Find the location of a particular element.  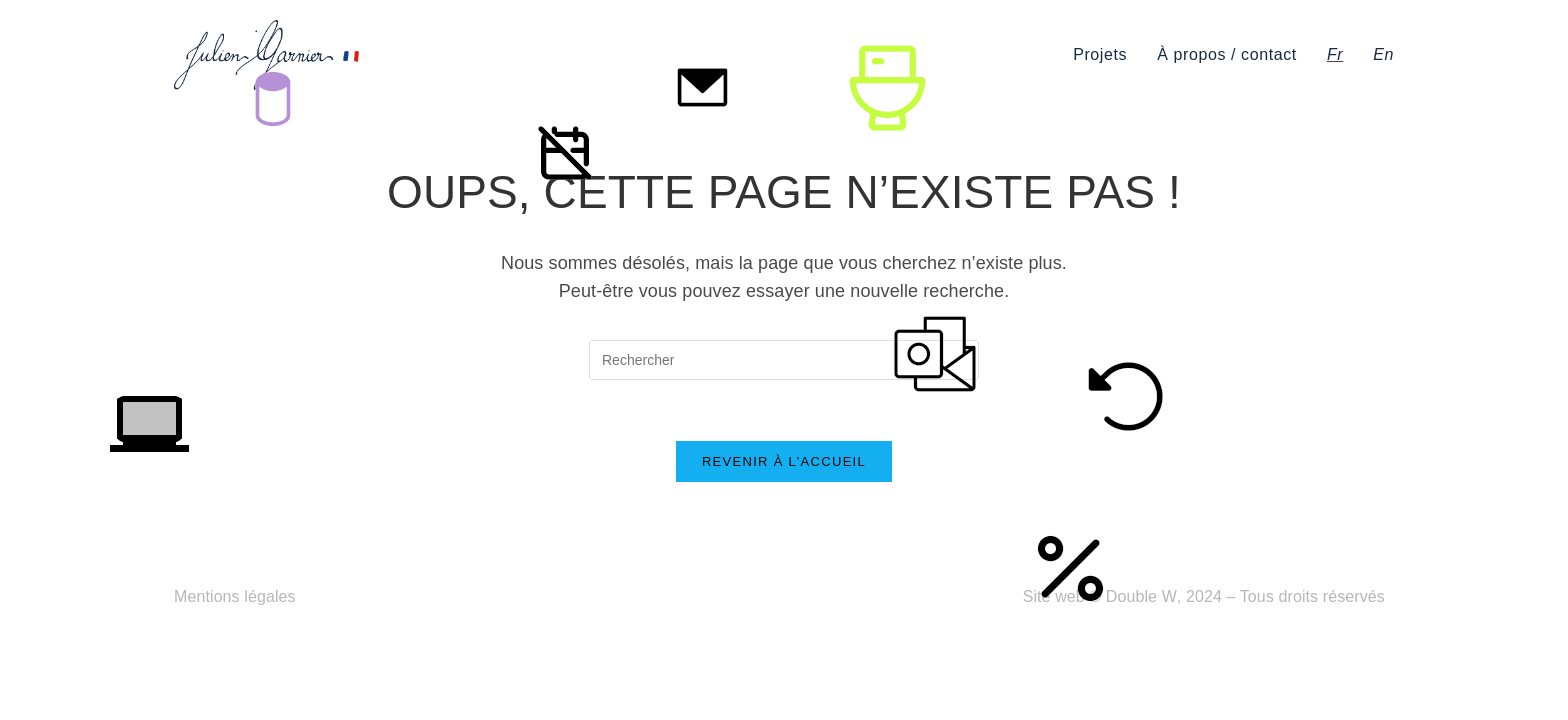

open your inbox is located at coordinates (702, 87).